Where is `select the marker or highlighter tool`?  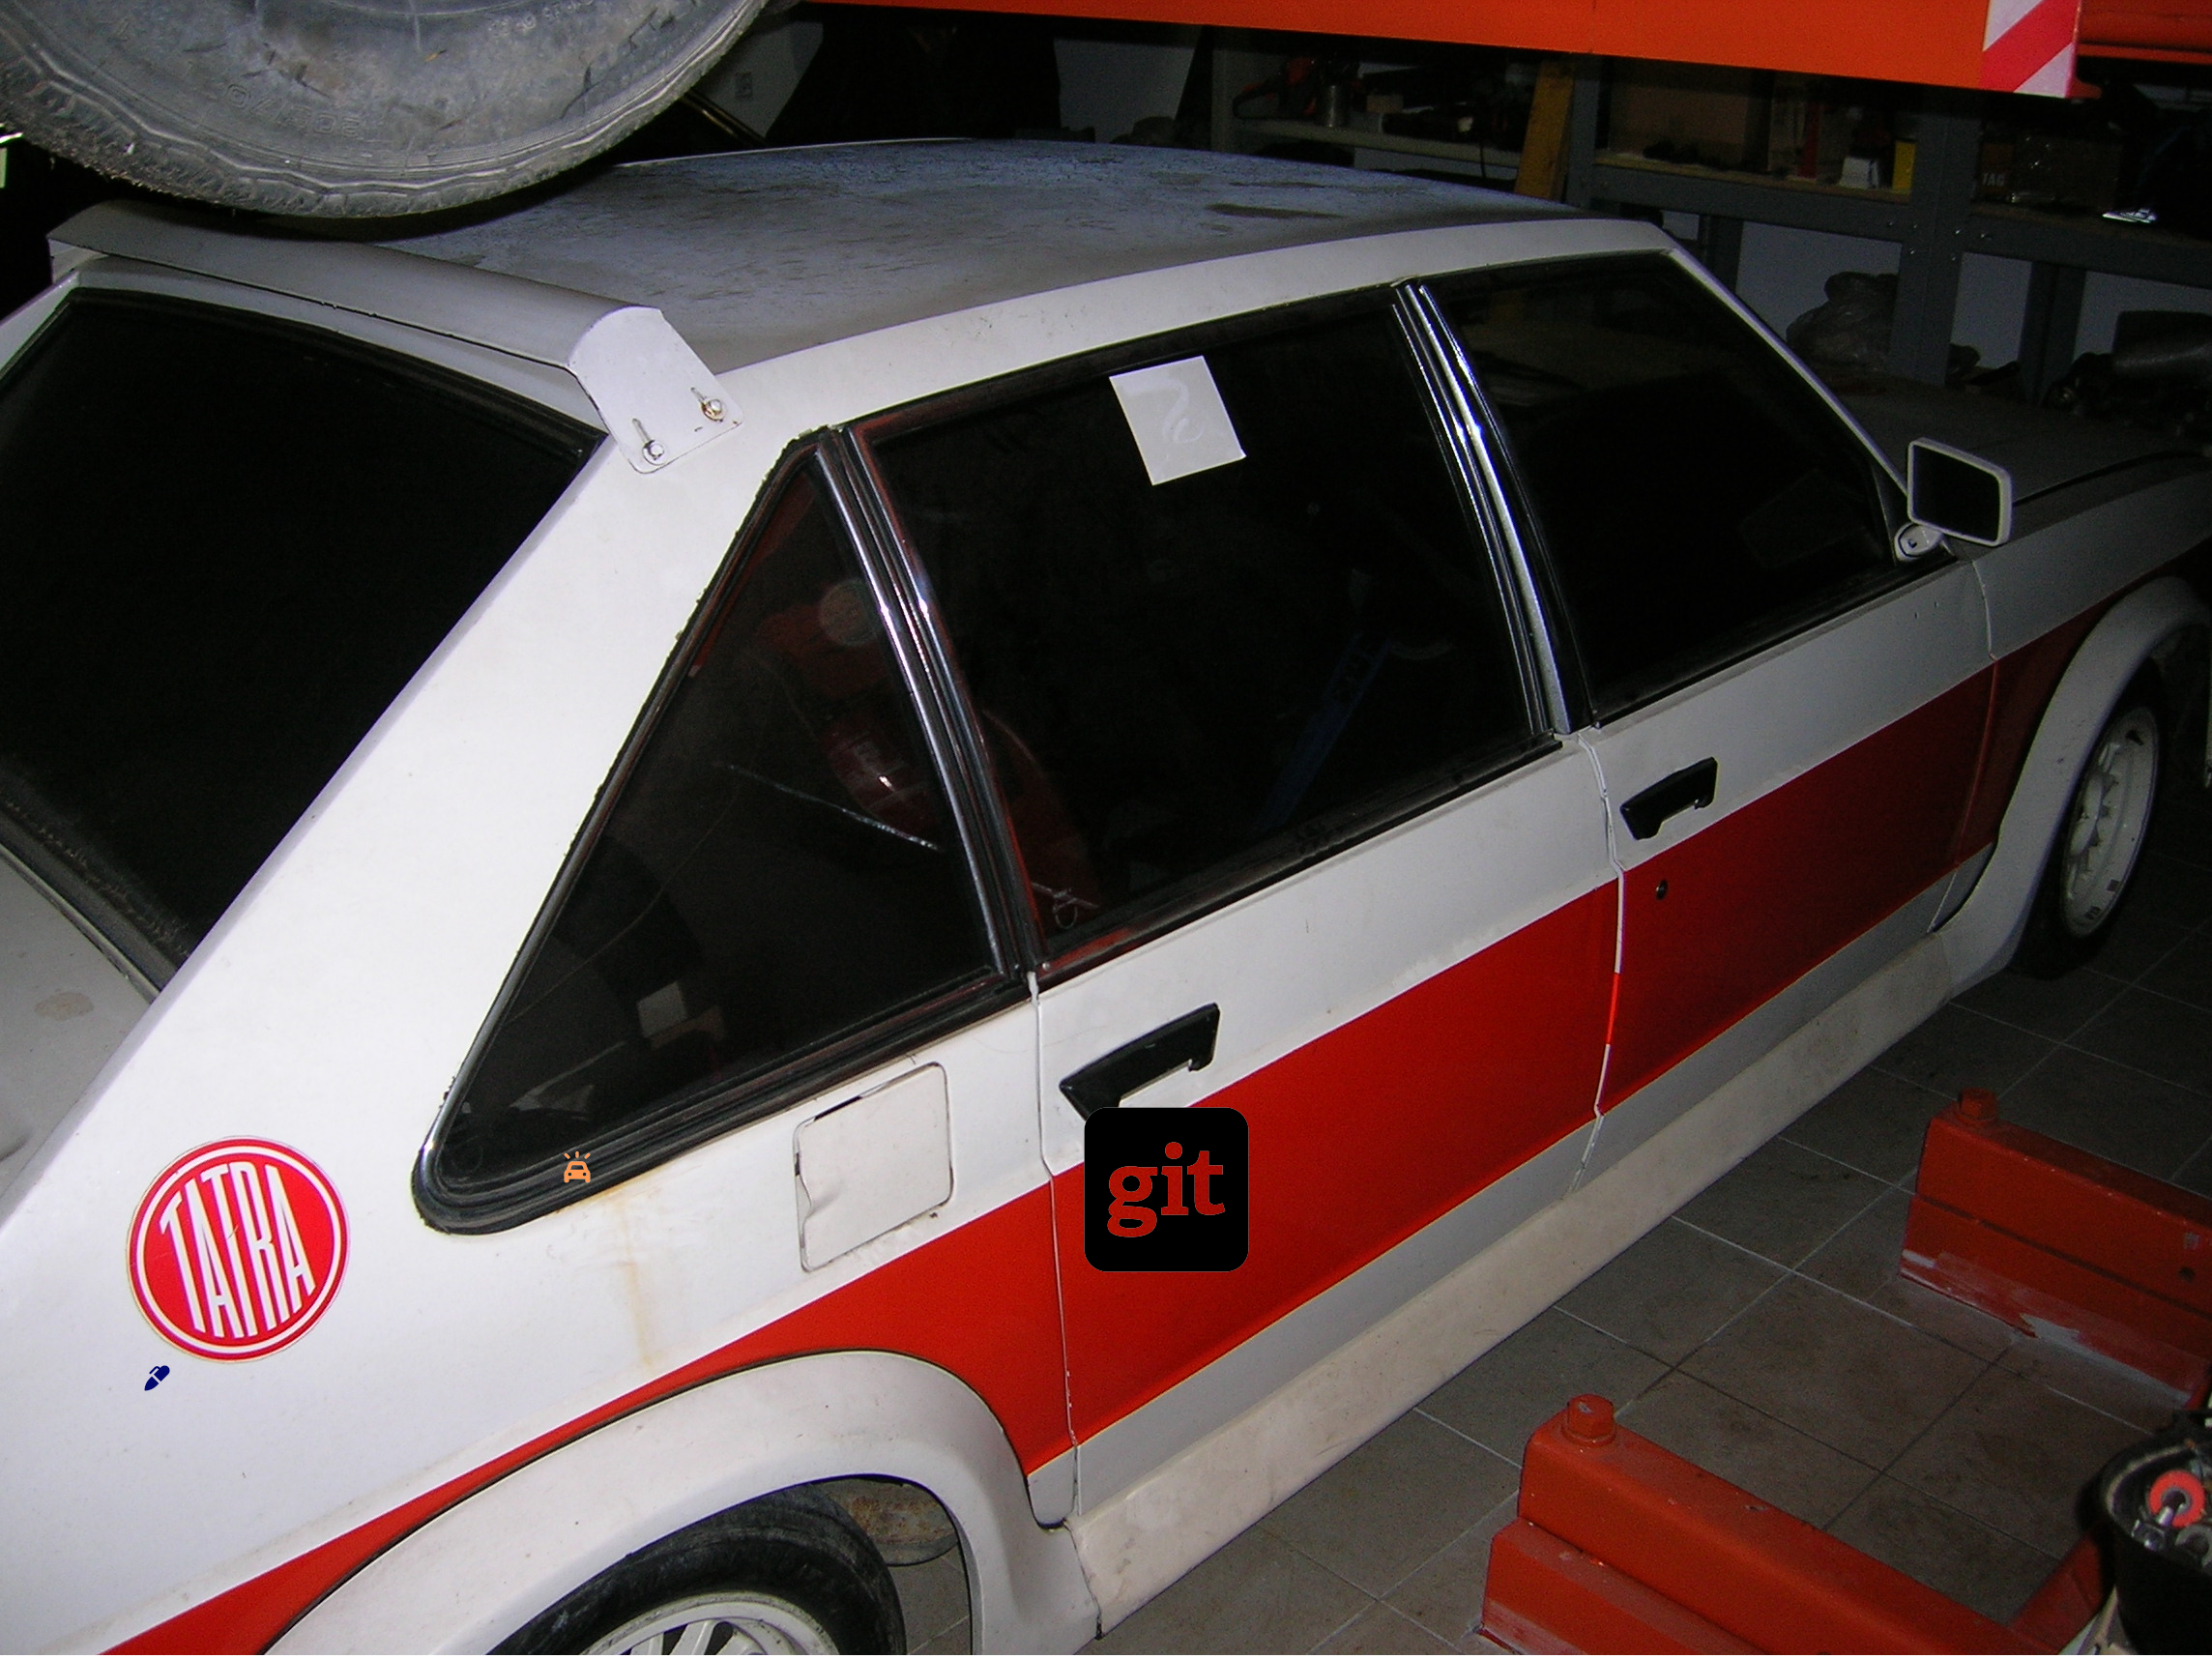 select the marker or highlighter tool is located at coordinates (157, 1378).